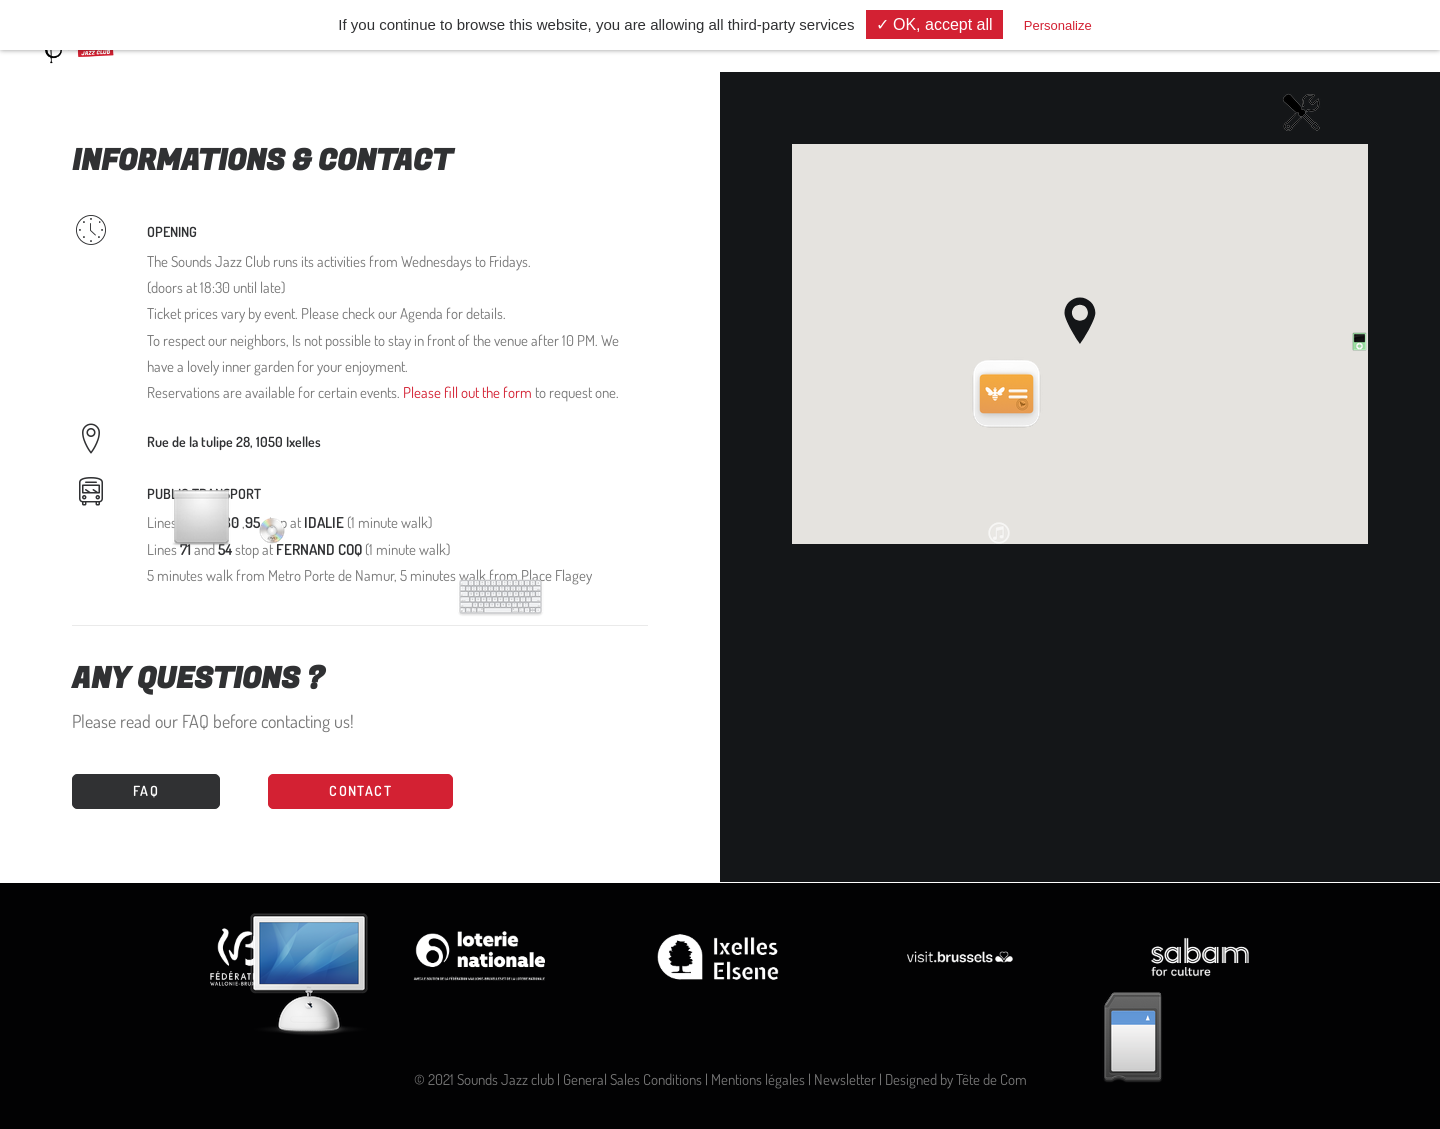 This screenshot has height=1129, width=1440. I want to click on access the utilities folder in the sidebar, so click(1301, 112).